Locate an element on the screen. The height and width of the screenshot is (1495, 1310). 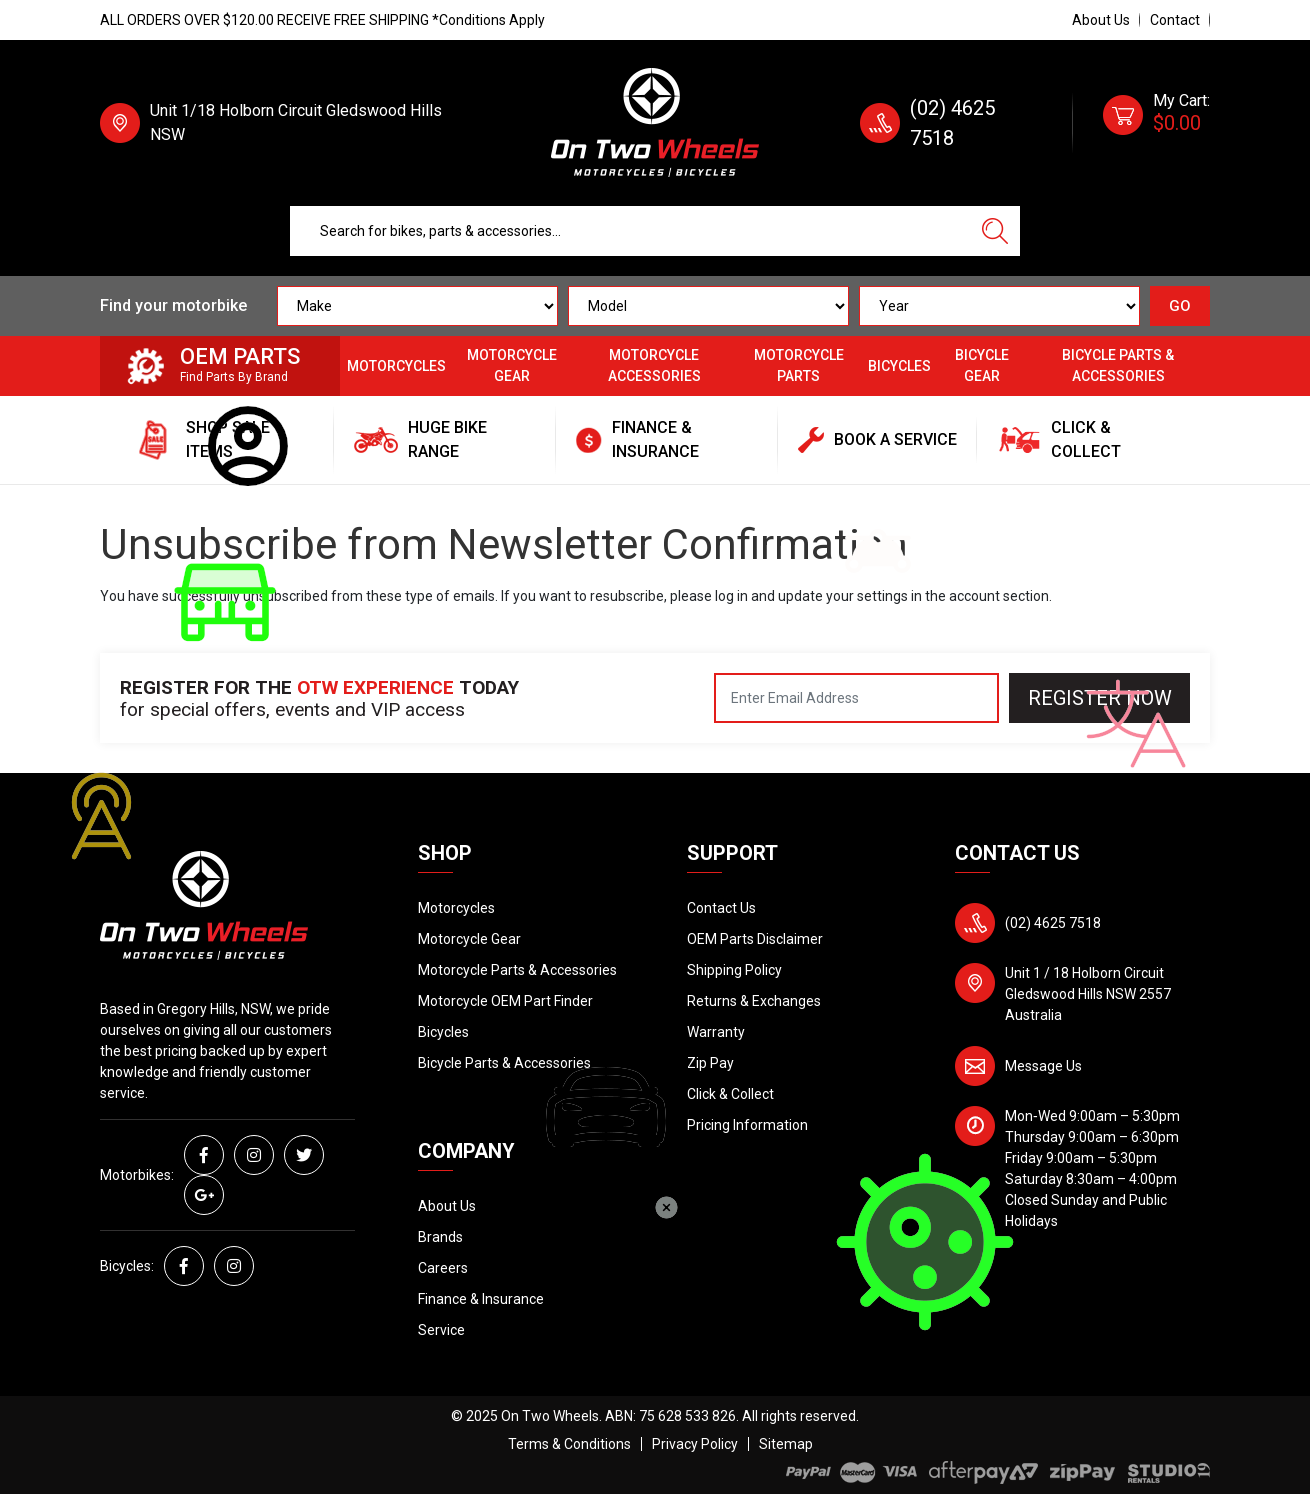
indicates cellular network signal or connectivity is located at coordinates (101, 817).